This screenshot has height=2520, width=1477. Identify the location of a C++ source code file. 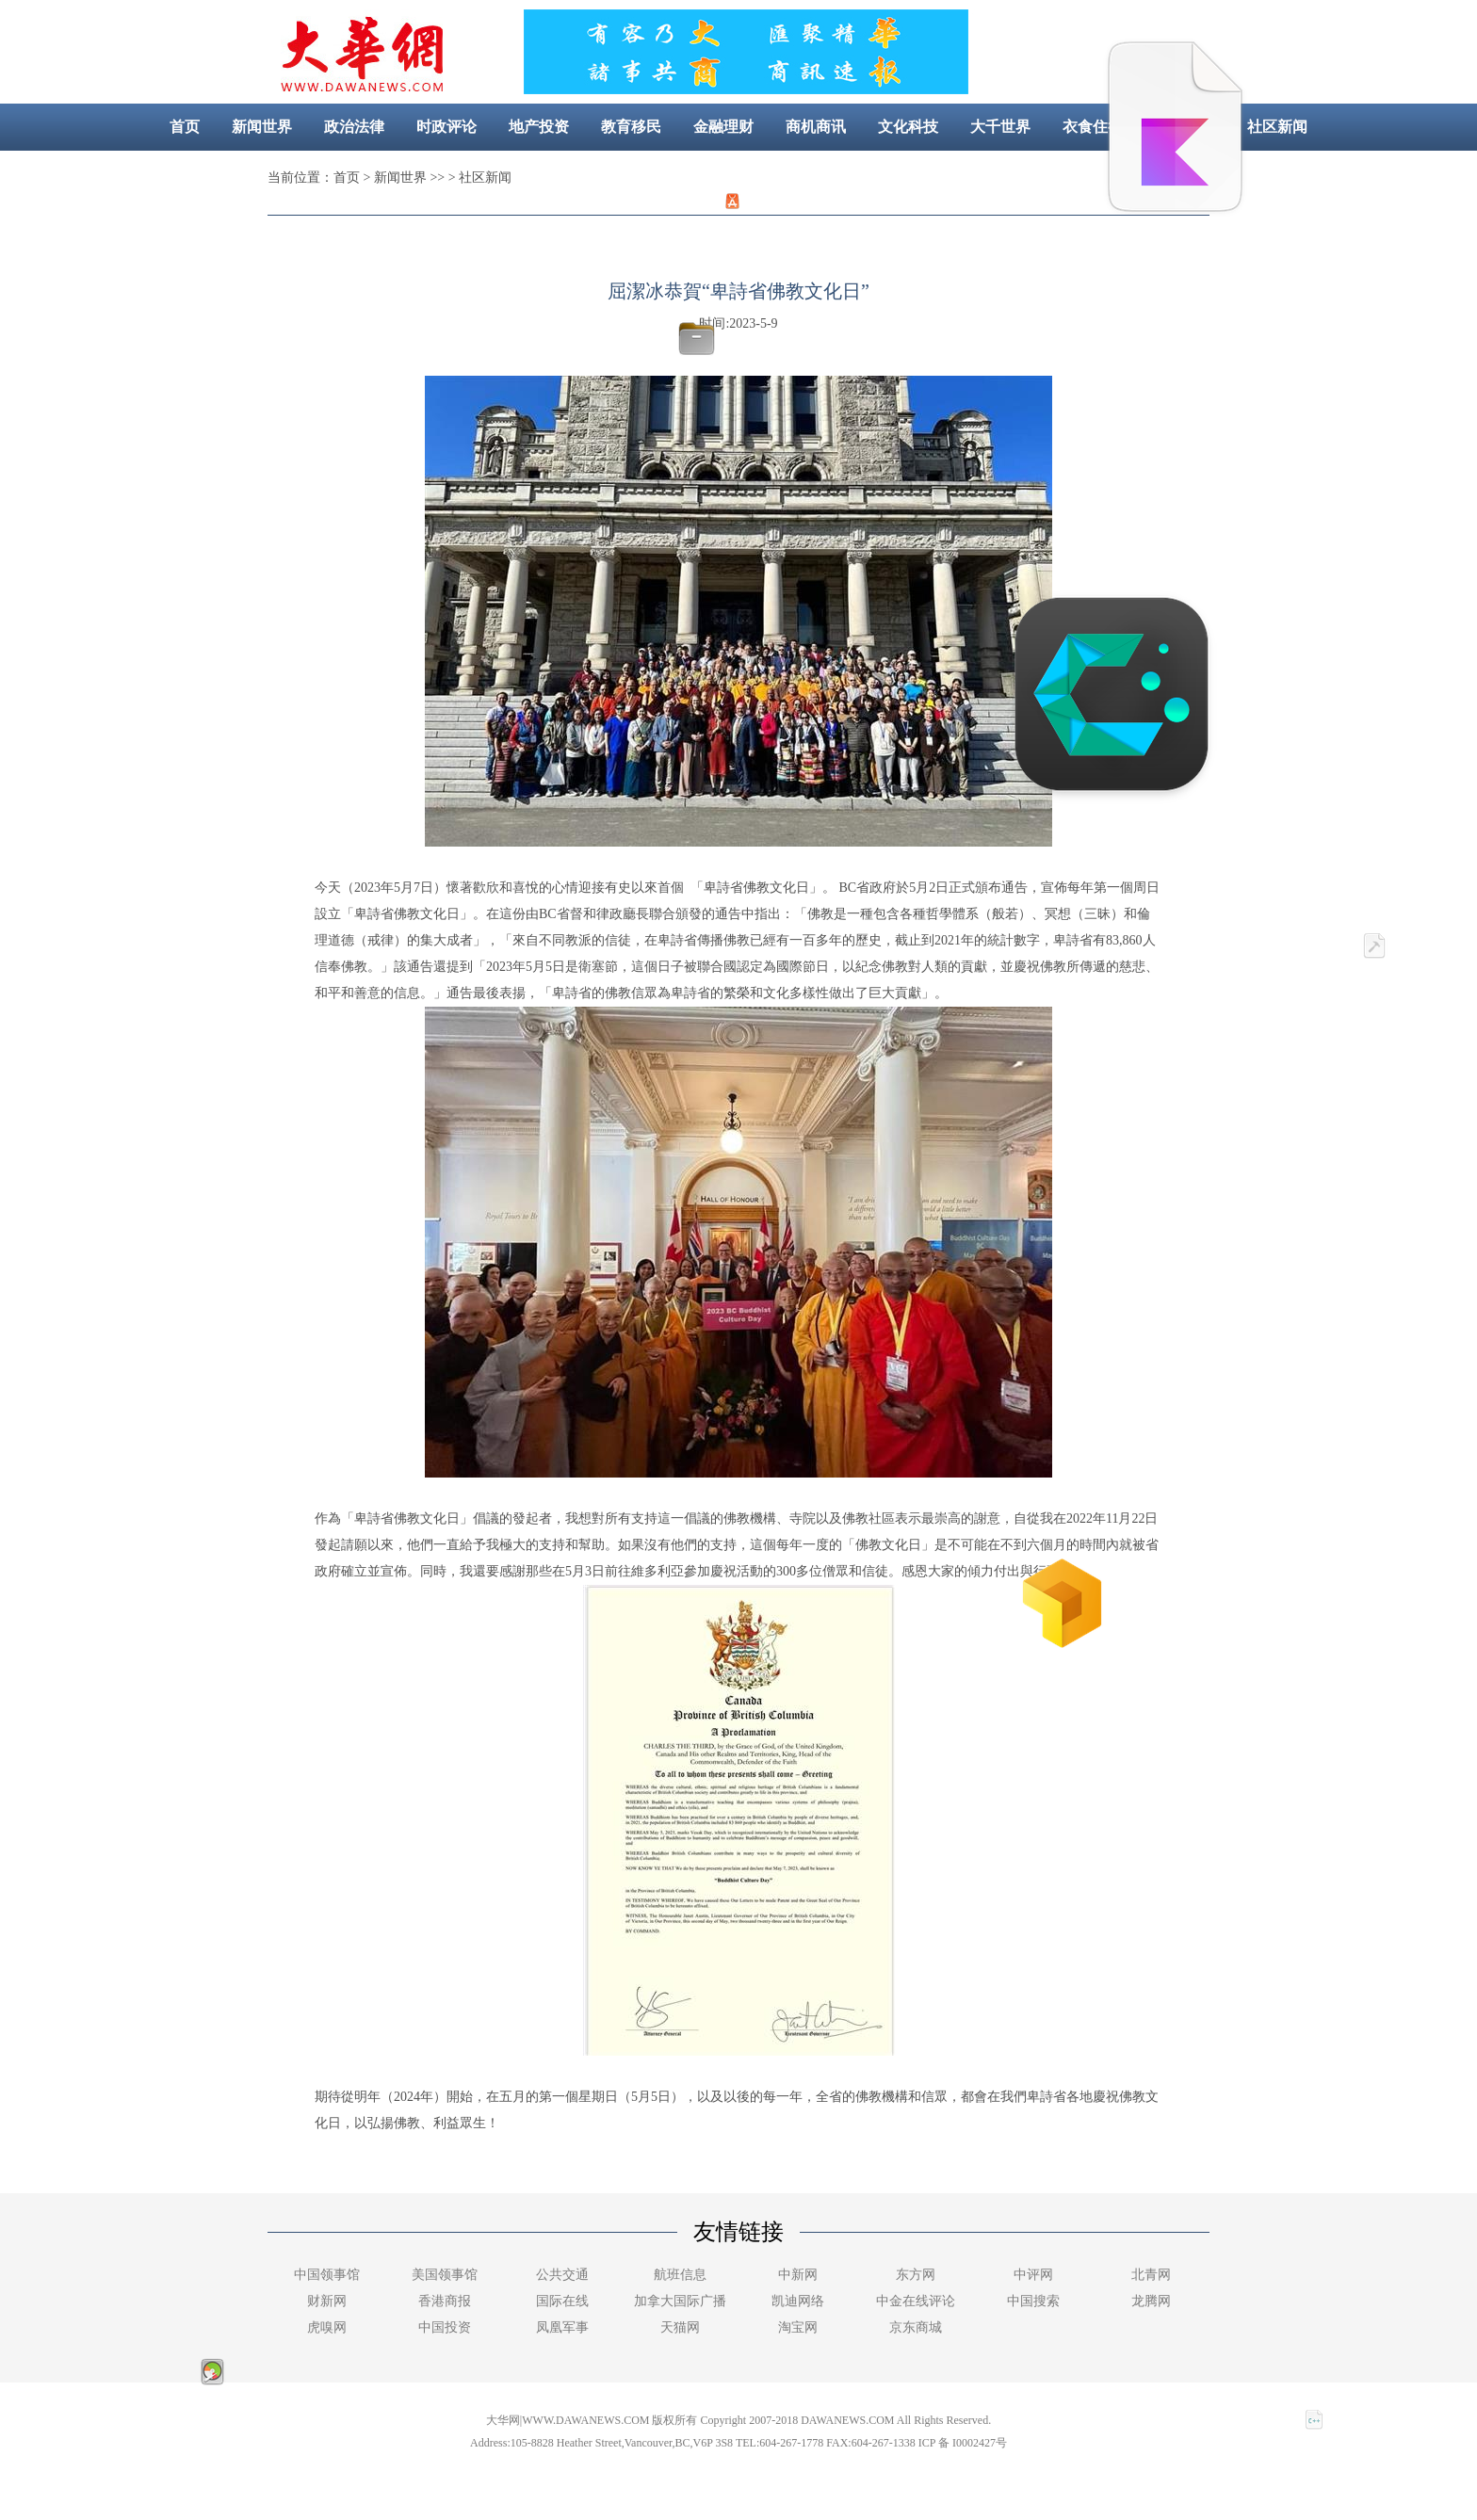
(1314, 2419).